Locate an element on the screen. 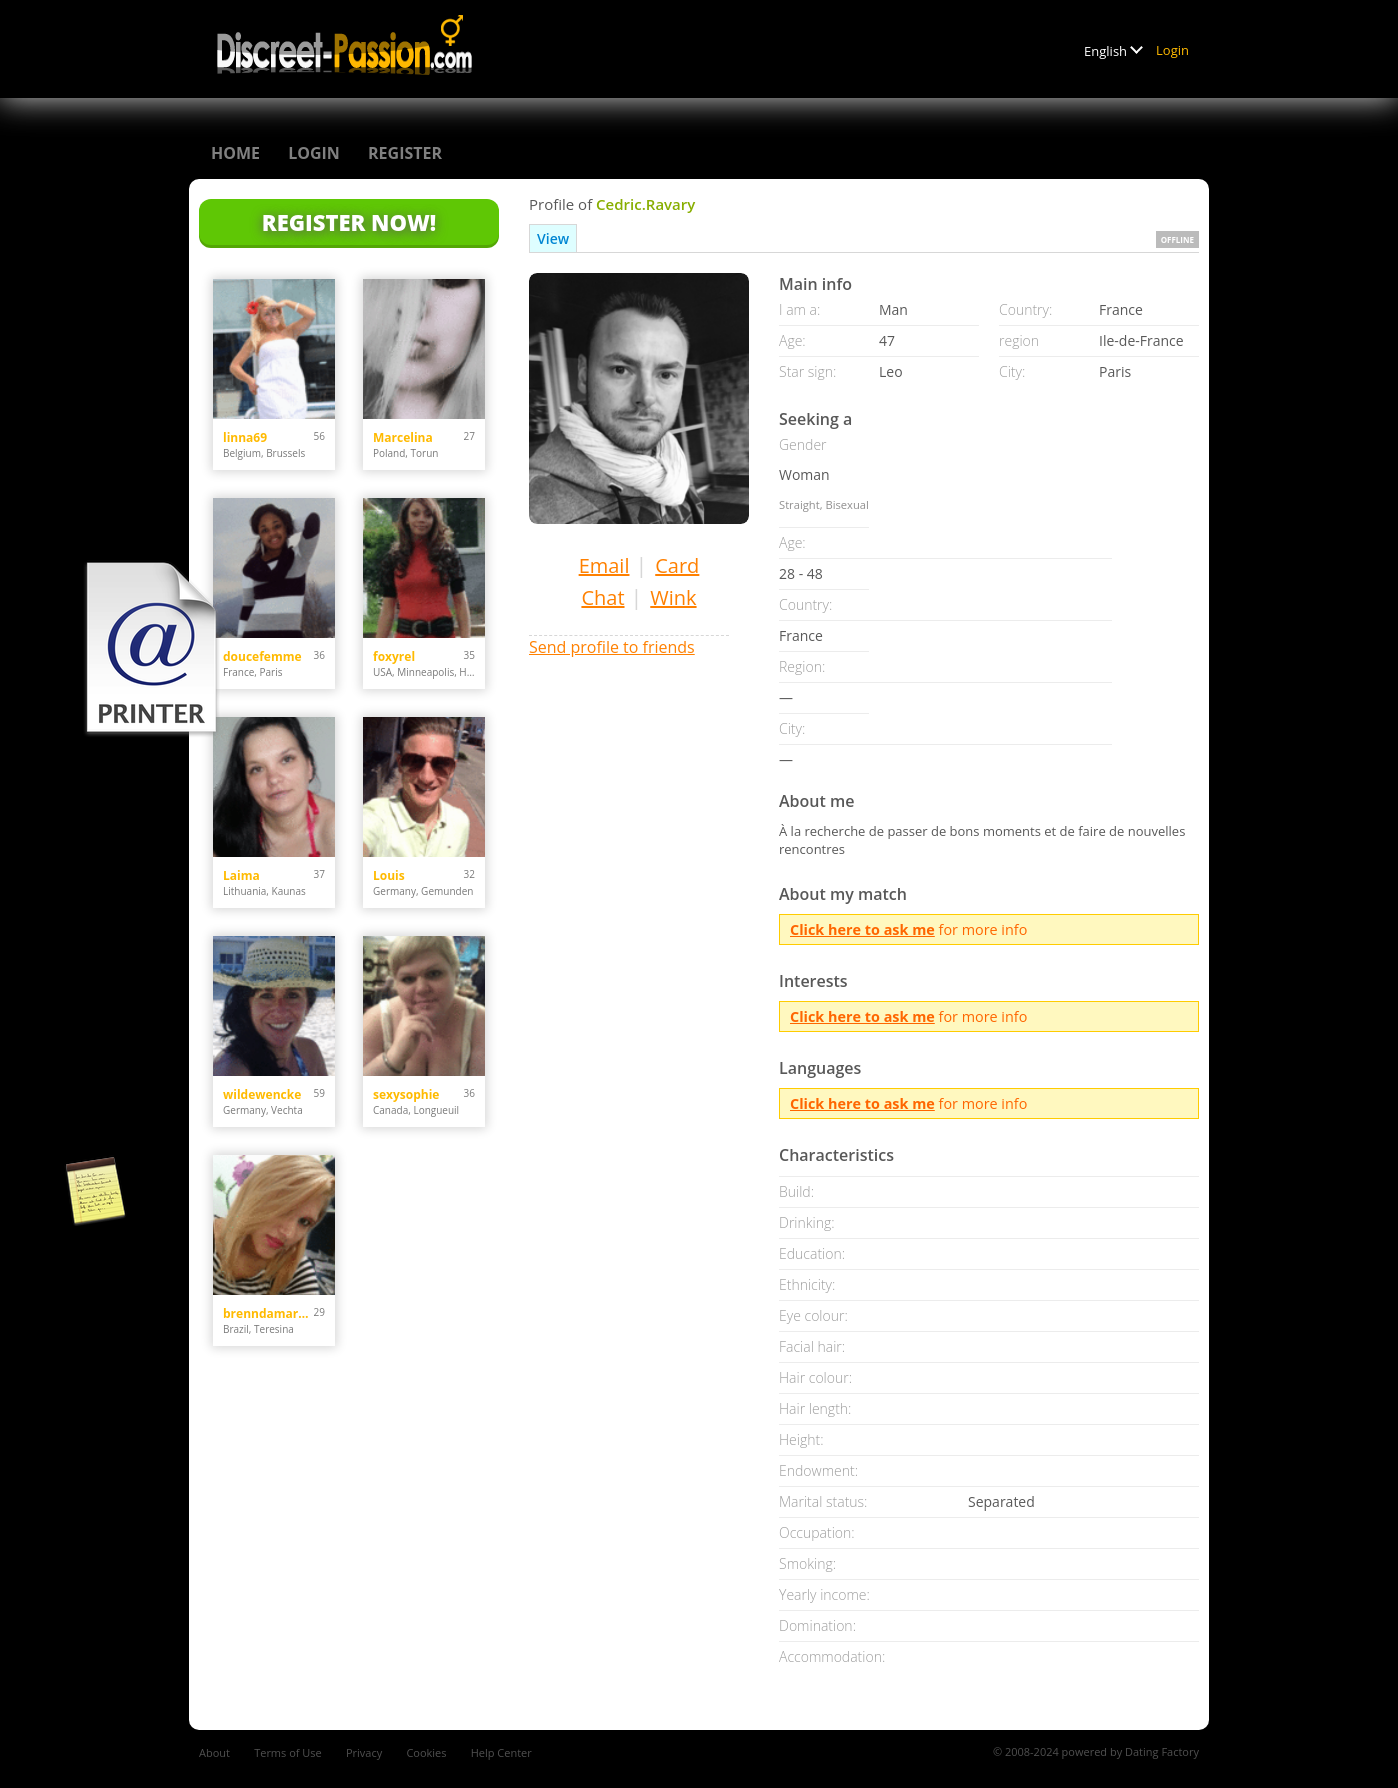  open notes application is located at coordinates (95, 1190).